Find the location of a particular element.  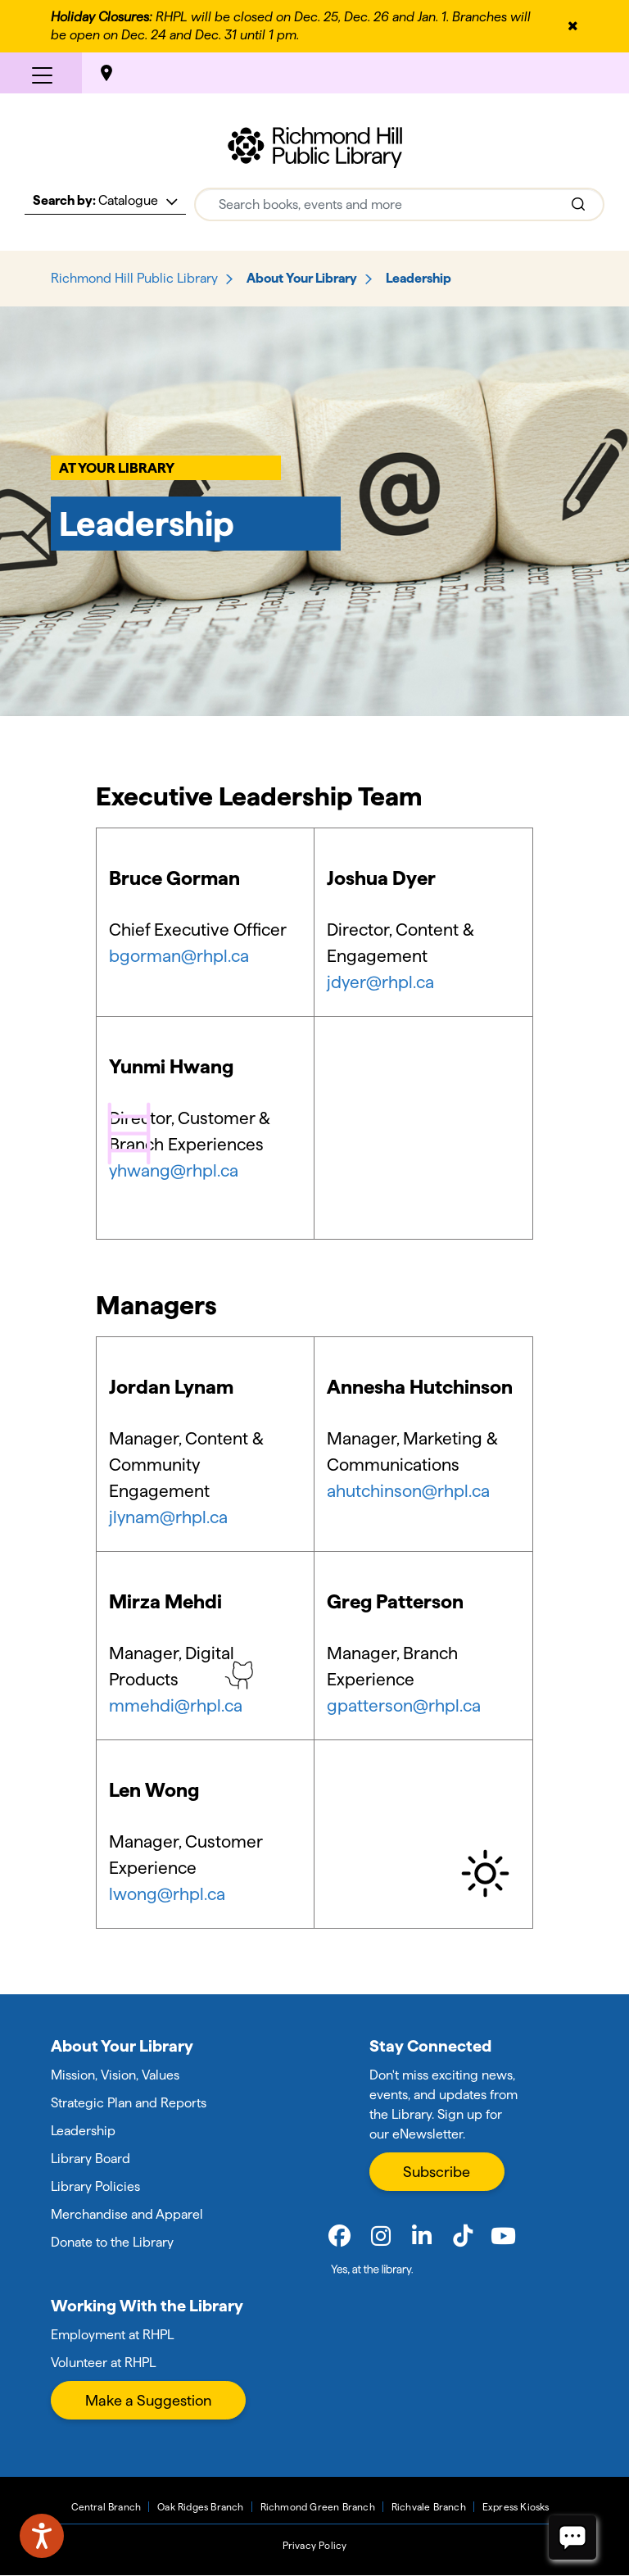

view project on github is located at coordinates (242, 1675).